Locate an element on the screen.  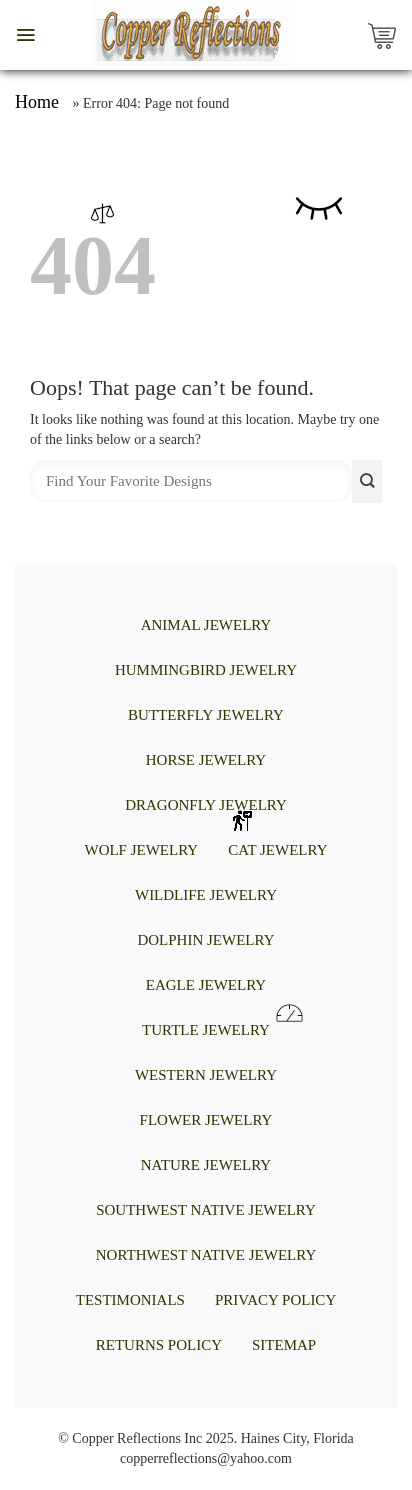
hide password or sensitive content is located at coordinates (319, 204).